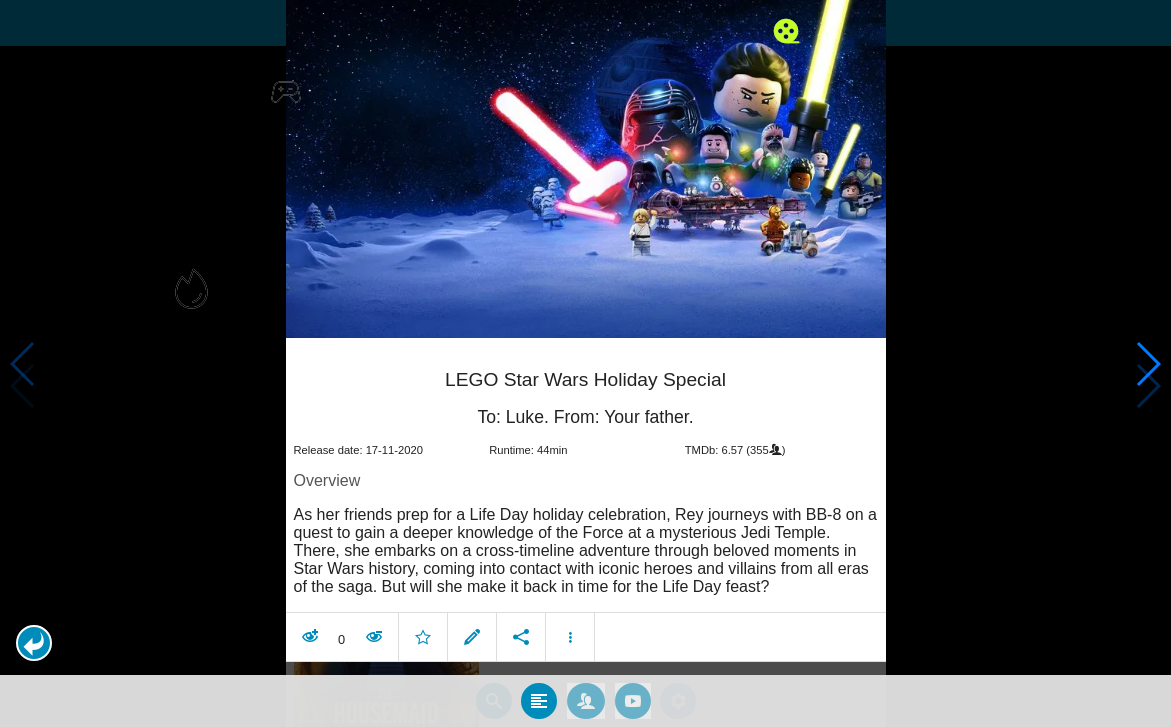 The width and height of the screenshot is (1171, 727). Describe the element at coordinates (786, 31) in the screenshot. I see `access video or movie content` at that location.